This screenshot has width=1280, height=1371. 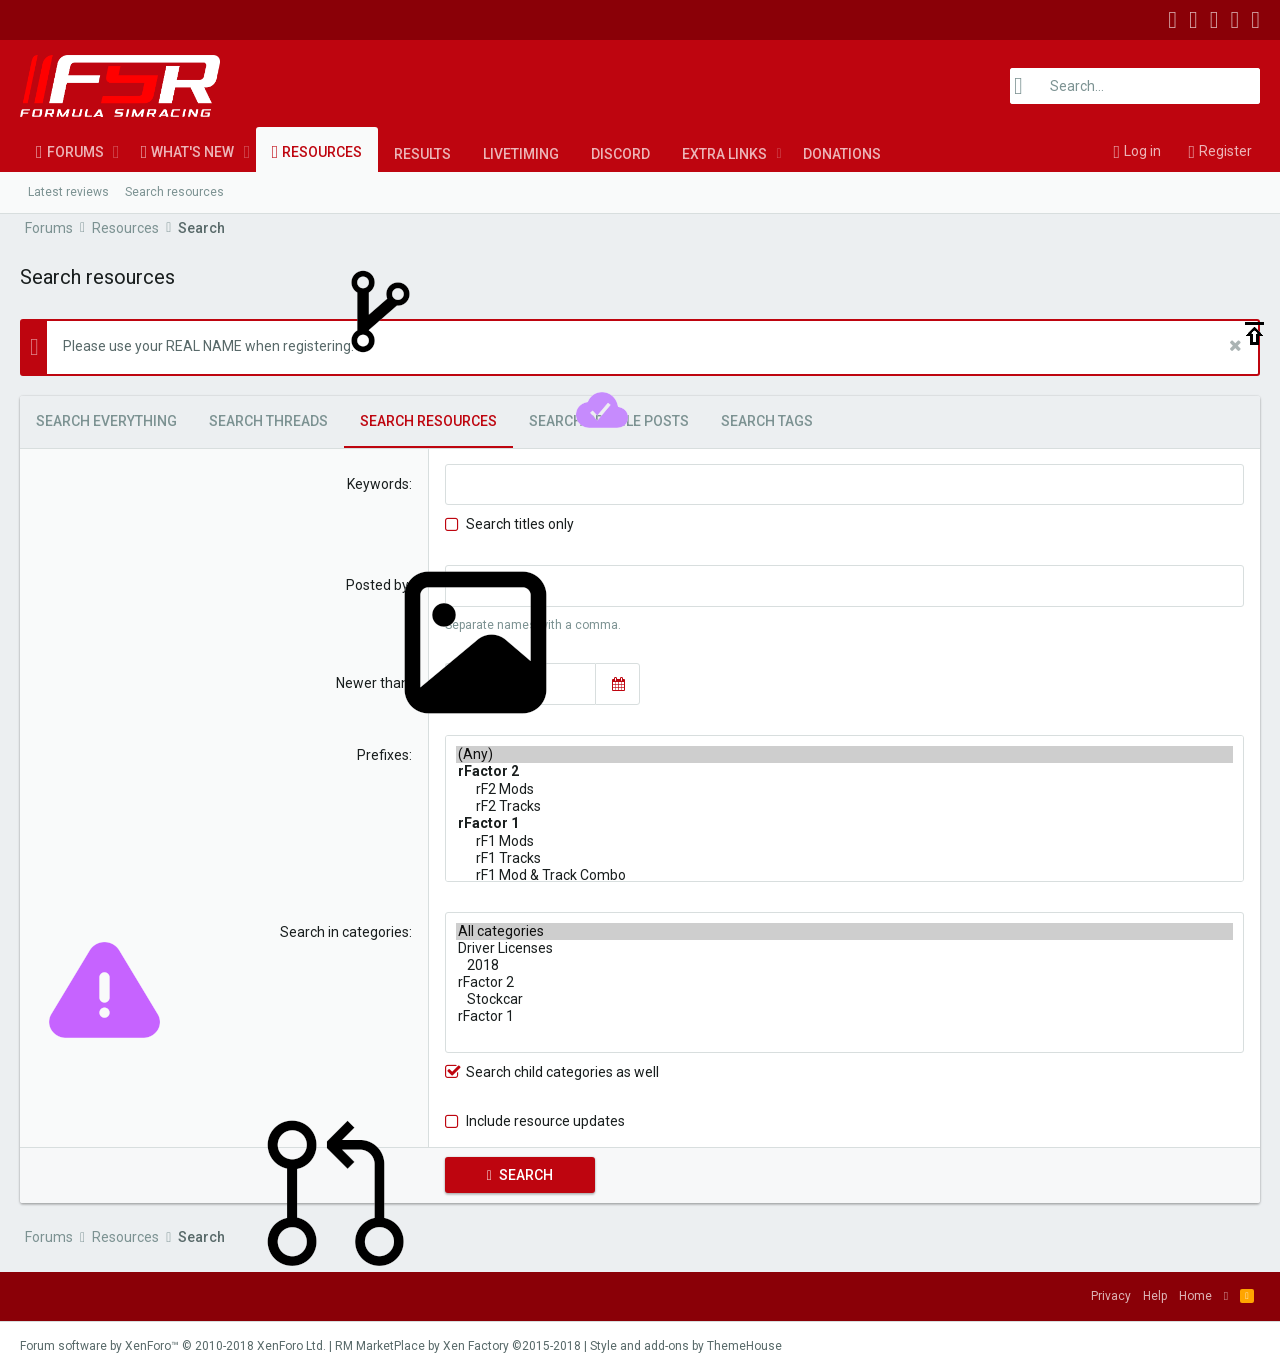 What do you see at coordinates (104, 992) in the screenshot?
I see `indicates a warning or caution state` at bounding box center [104, 992].